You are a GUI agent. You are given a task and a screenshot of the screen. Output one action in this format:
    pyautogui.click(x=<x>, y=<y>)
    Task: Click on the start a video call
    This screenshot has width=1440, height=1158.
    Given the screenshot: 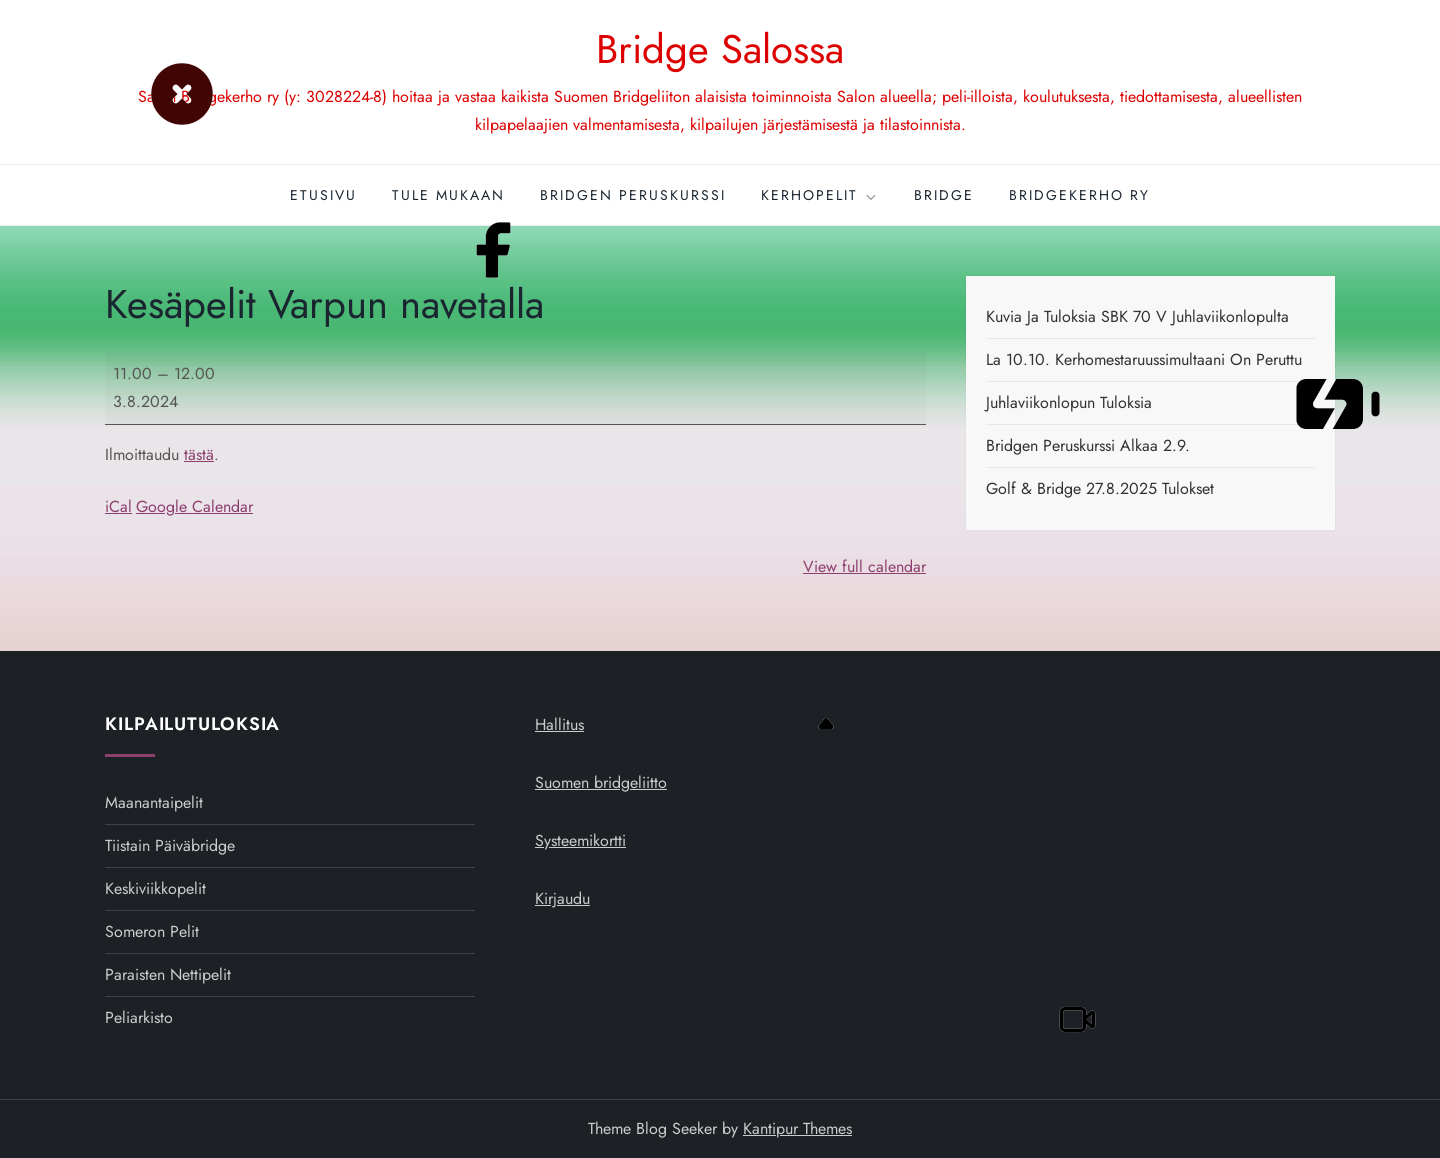 What is the action you would take?
    pyautogui.click(x=1077, y=1019)
    